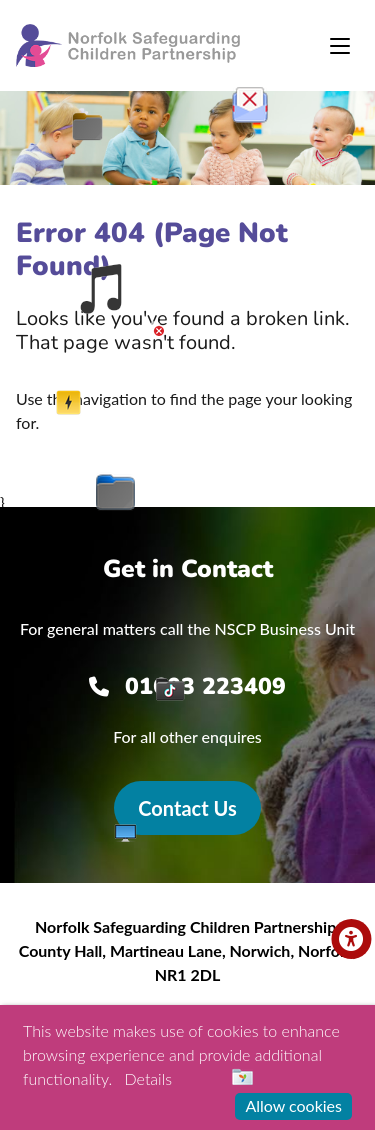  I want to click on open the music app, so click(101, 290).